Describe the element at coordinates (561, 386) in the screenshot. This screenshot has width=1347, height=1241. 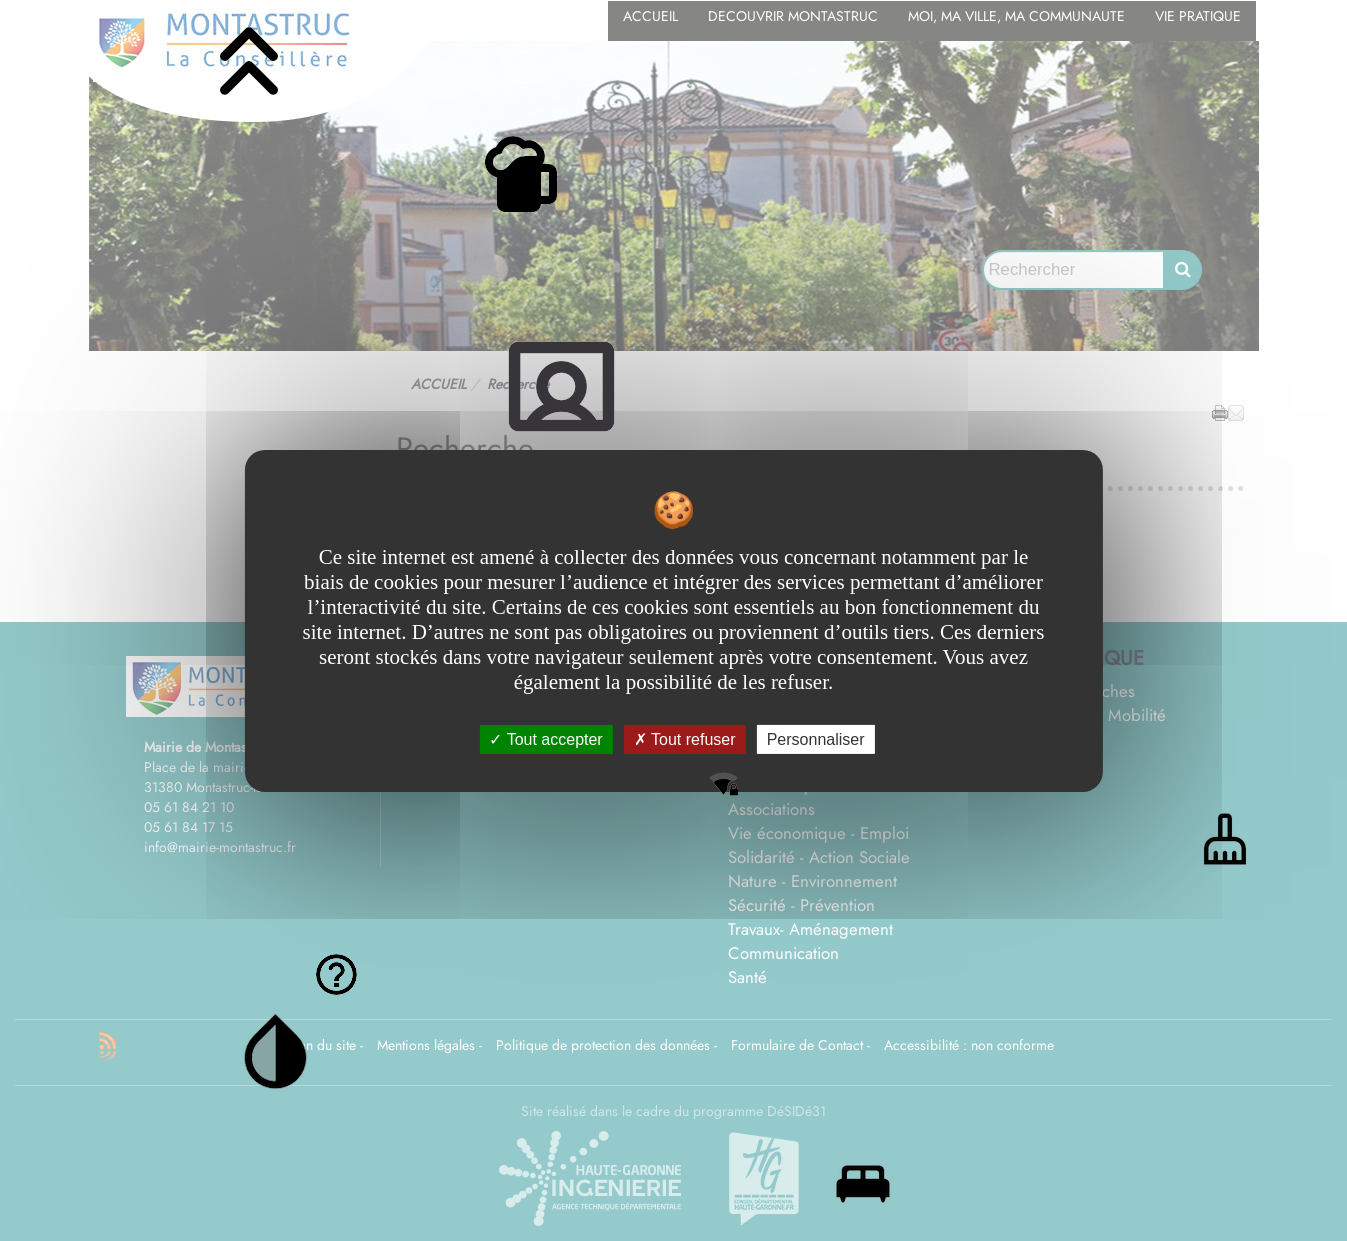
I see `view user profile` at that location.